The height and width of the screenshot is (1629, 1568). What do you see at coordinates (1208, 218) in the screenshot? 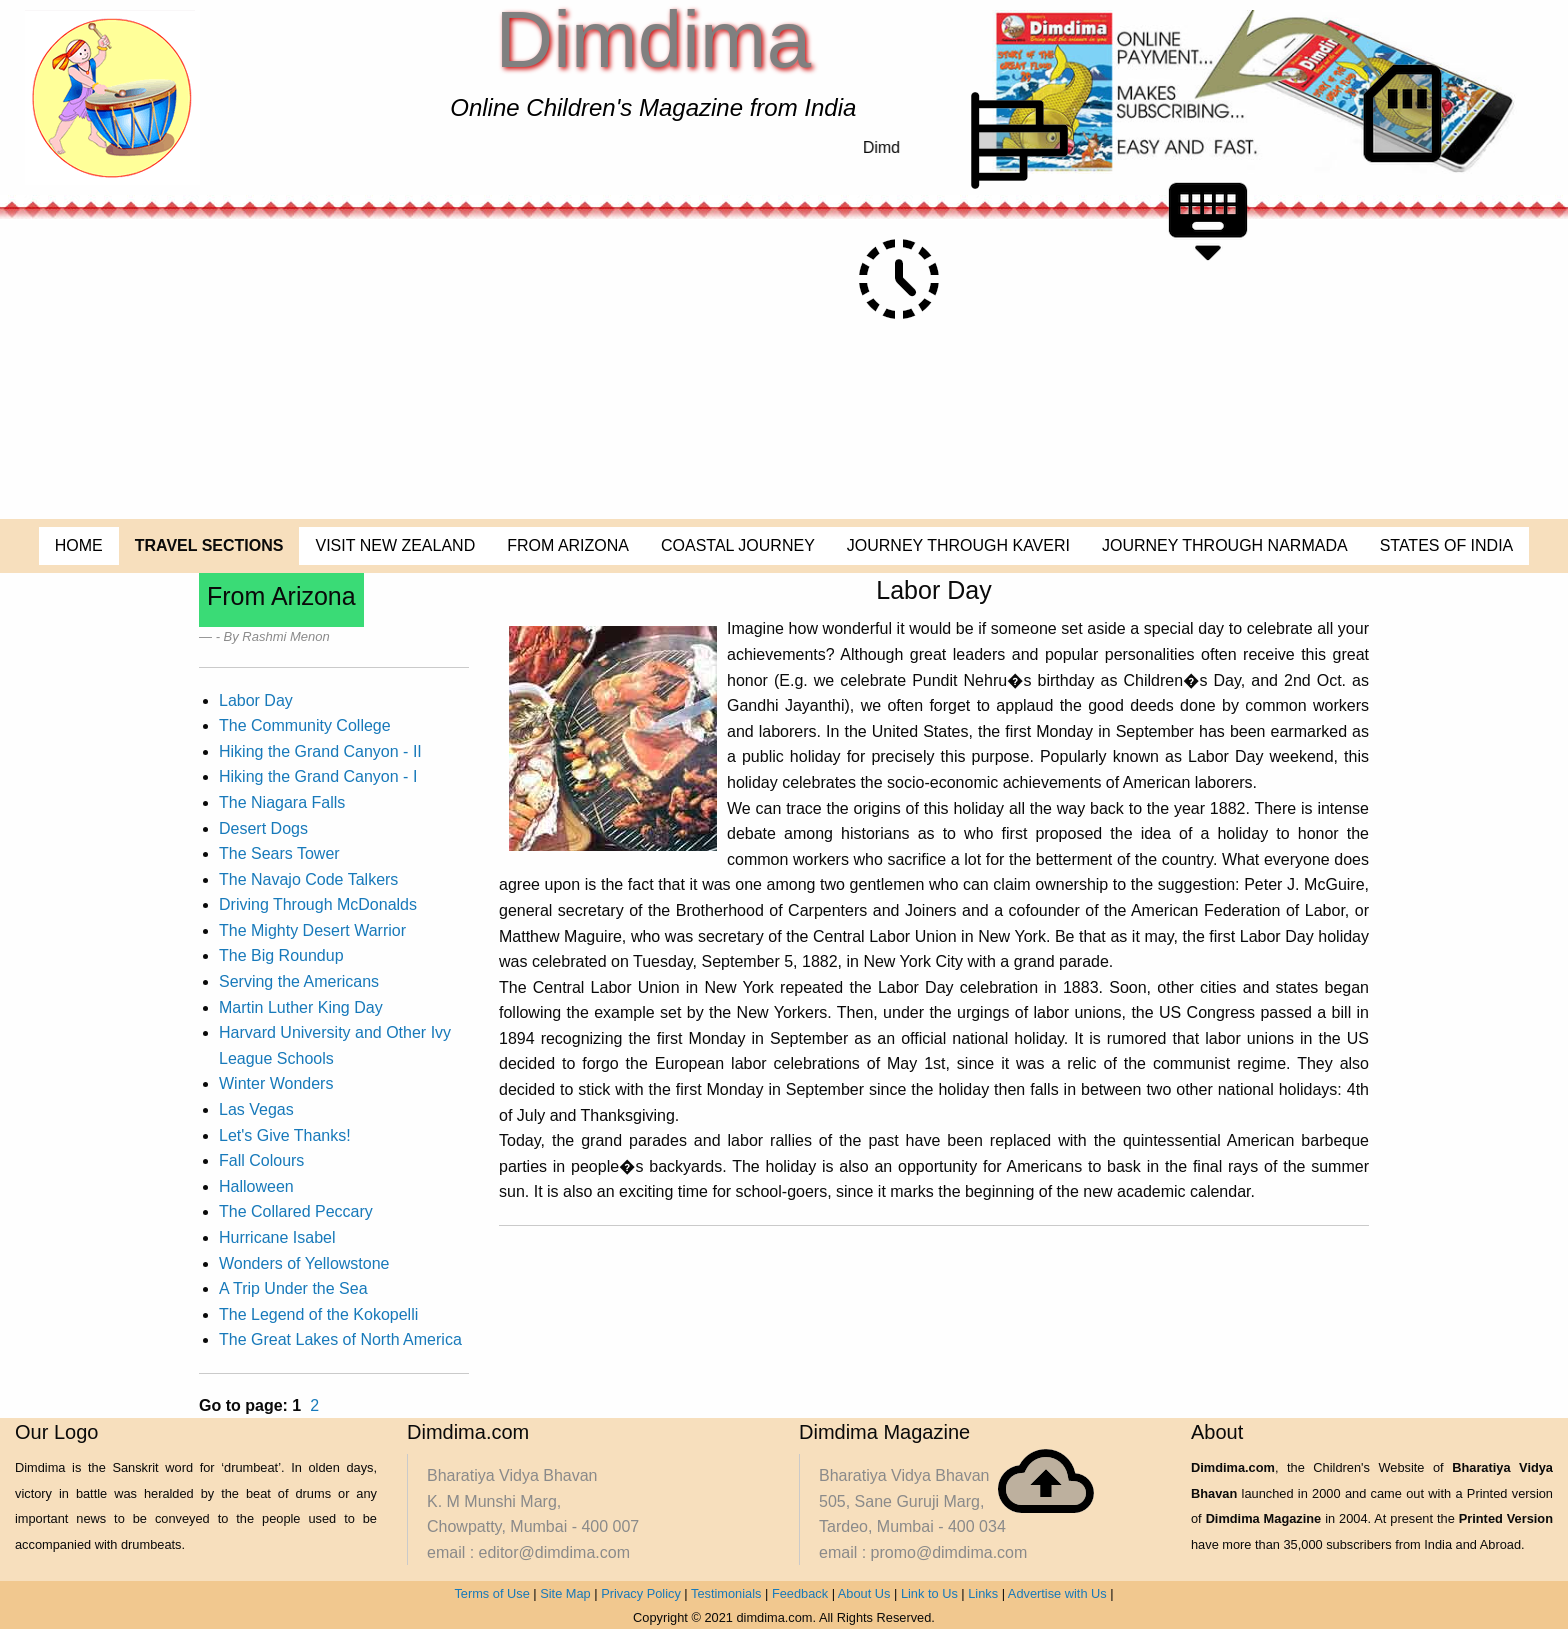
I see `hide the on-screen keyboard` at bounding box center [1208, 218].